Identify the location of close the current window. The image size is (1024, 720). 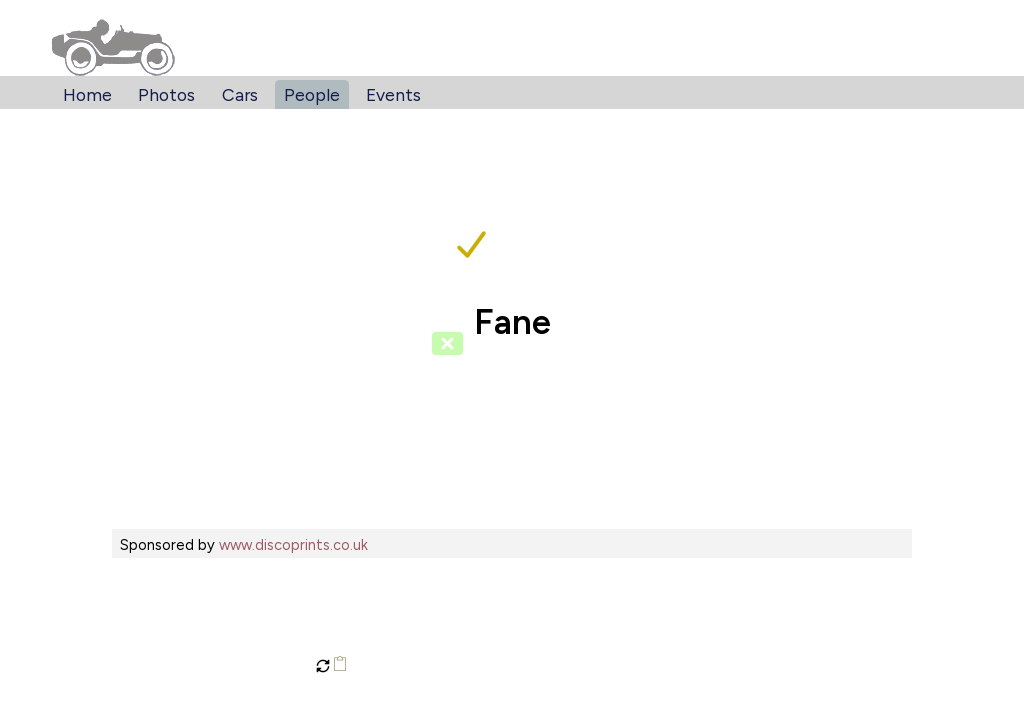
(447, 343).